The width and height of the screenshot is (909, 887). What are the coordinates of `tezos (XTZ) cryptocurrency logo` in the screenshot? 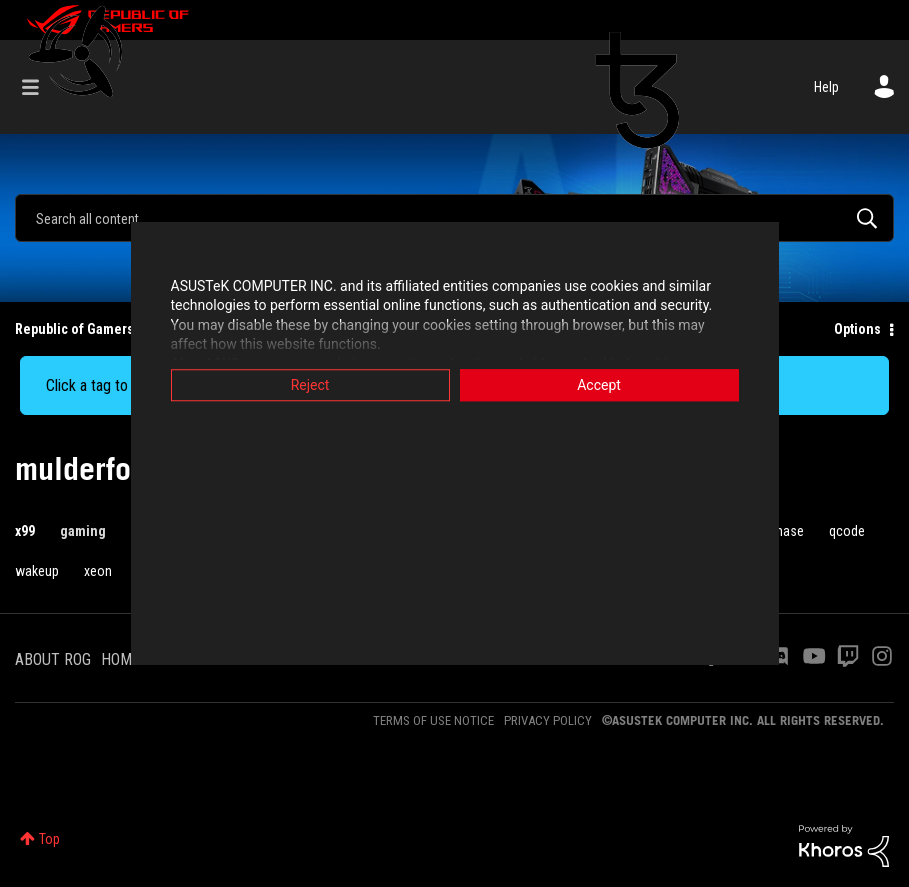 It's located at (637, 87).